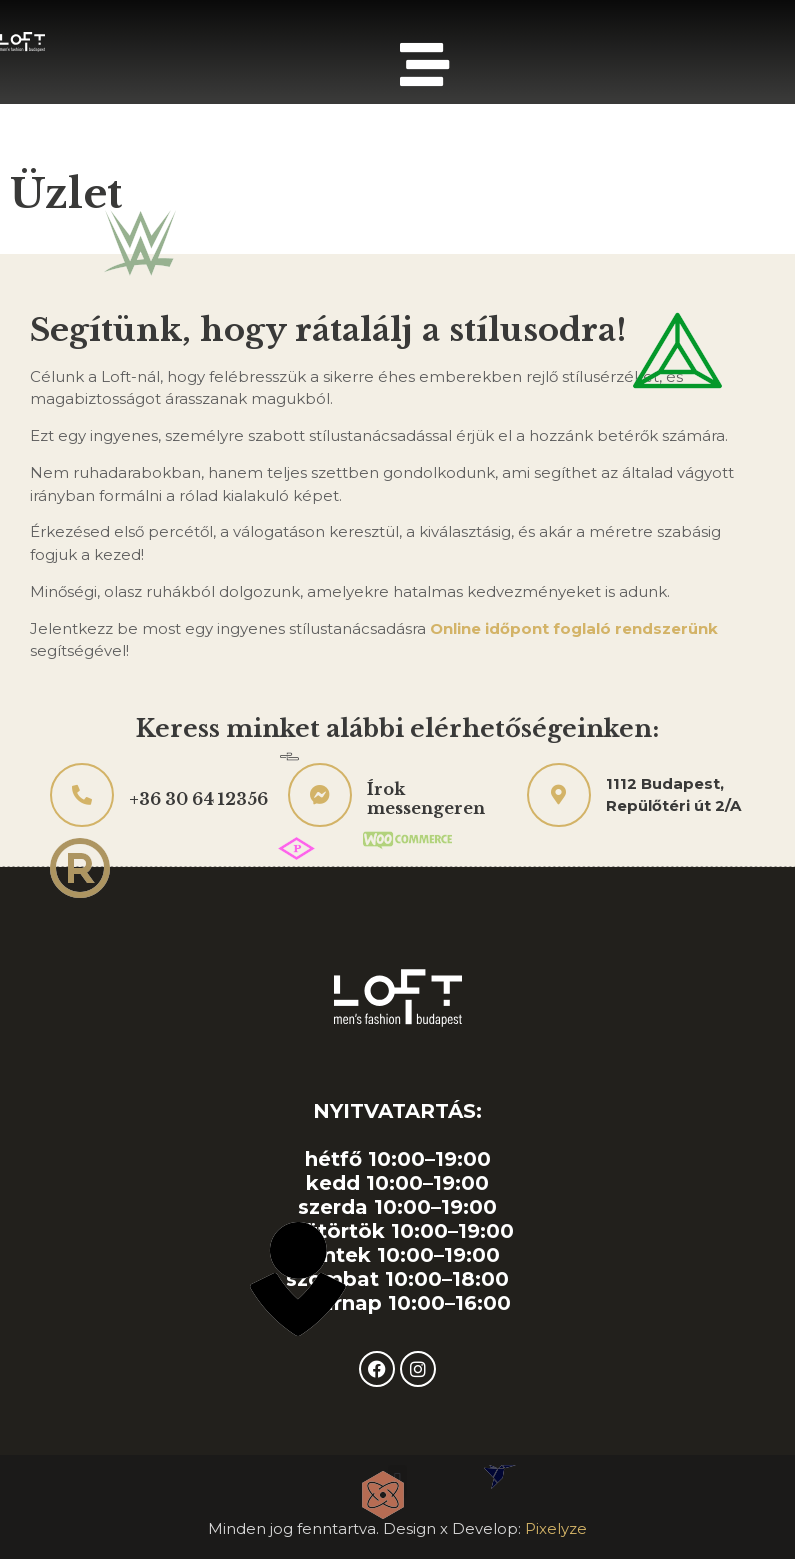  What do you see at coordinates (500, 1477) in the screenshot?
I see `visit freelancer.com website` at bounding box center [500, 1477].